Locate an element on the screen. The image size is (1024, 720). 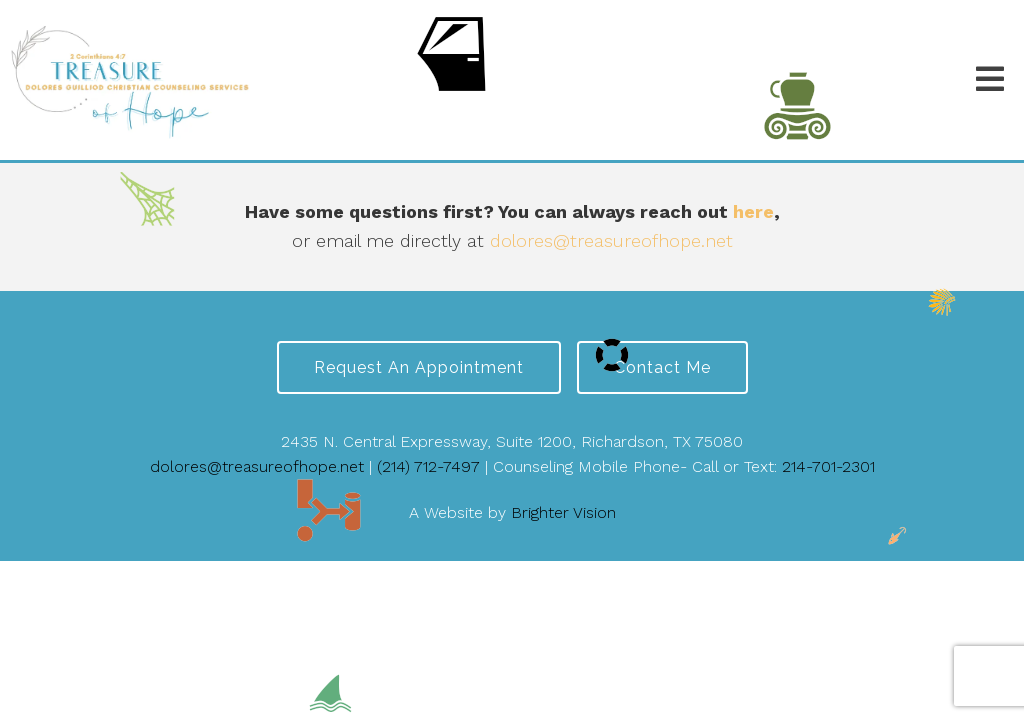
access vehicle door controls is located at coordinates (454, 54).